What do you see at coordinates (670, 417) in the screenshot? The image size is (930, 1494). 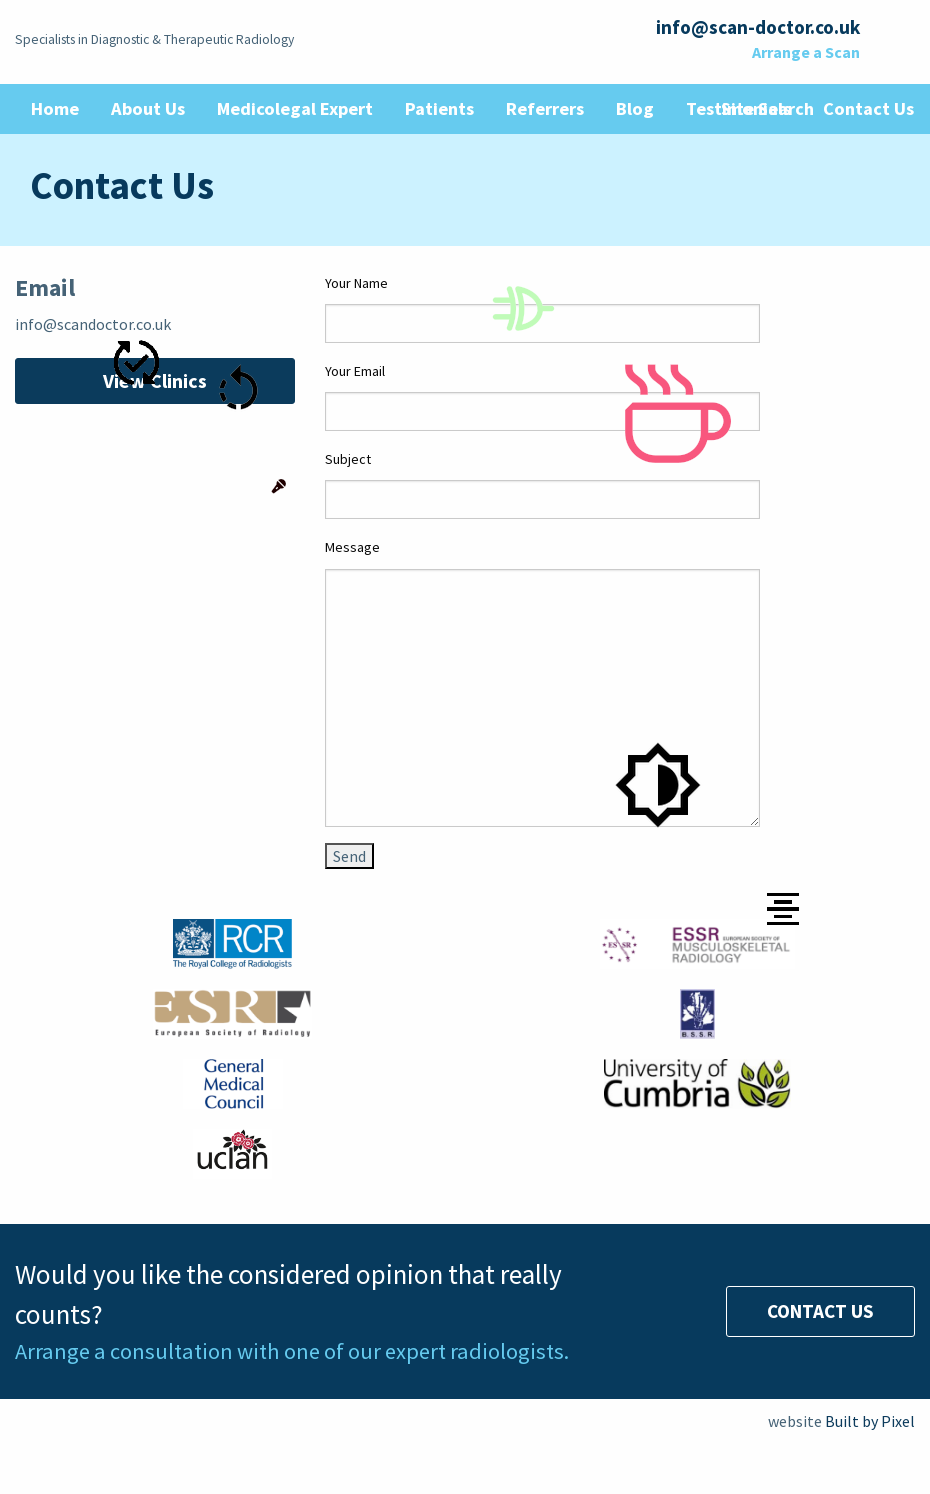 I see `take a coffee break or pause work` at bounding box center [670, 417].